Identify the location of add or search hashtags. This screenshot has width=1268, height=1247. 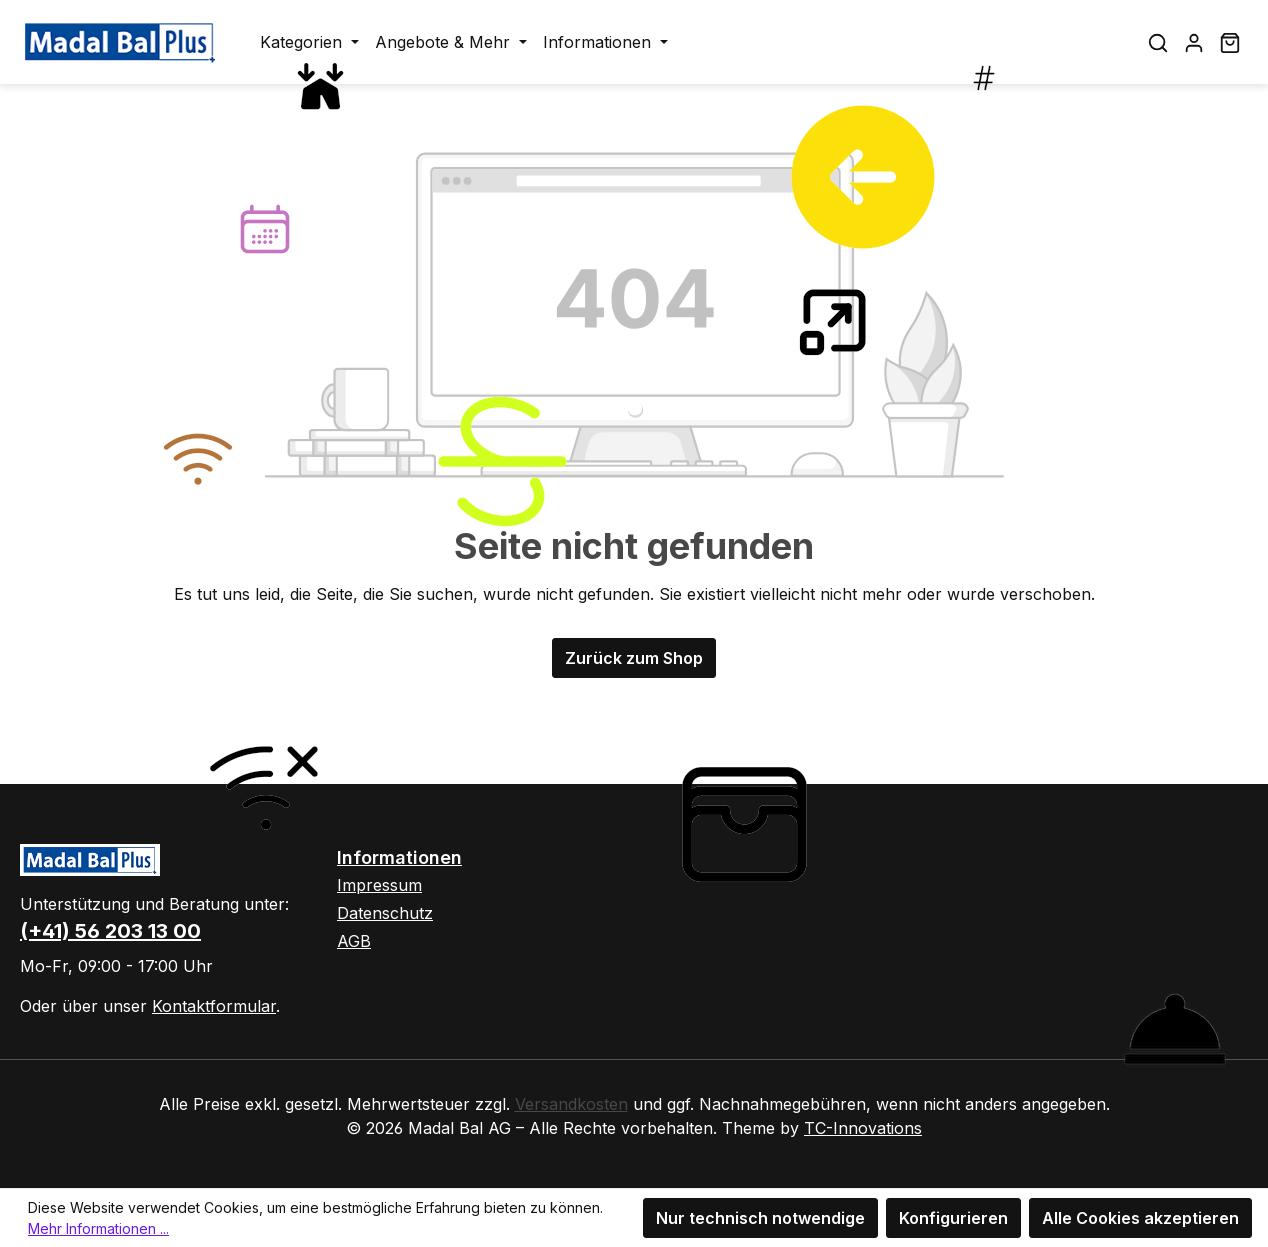
(984, 78).